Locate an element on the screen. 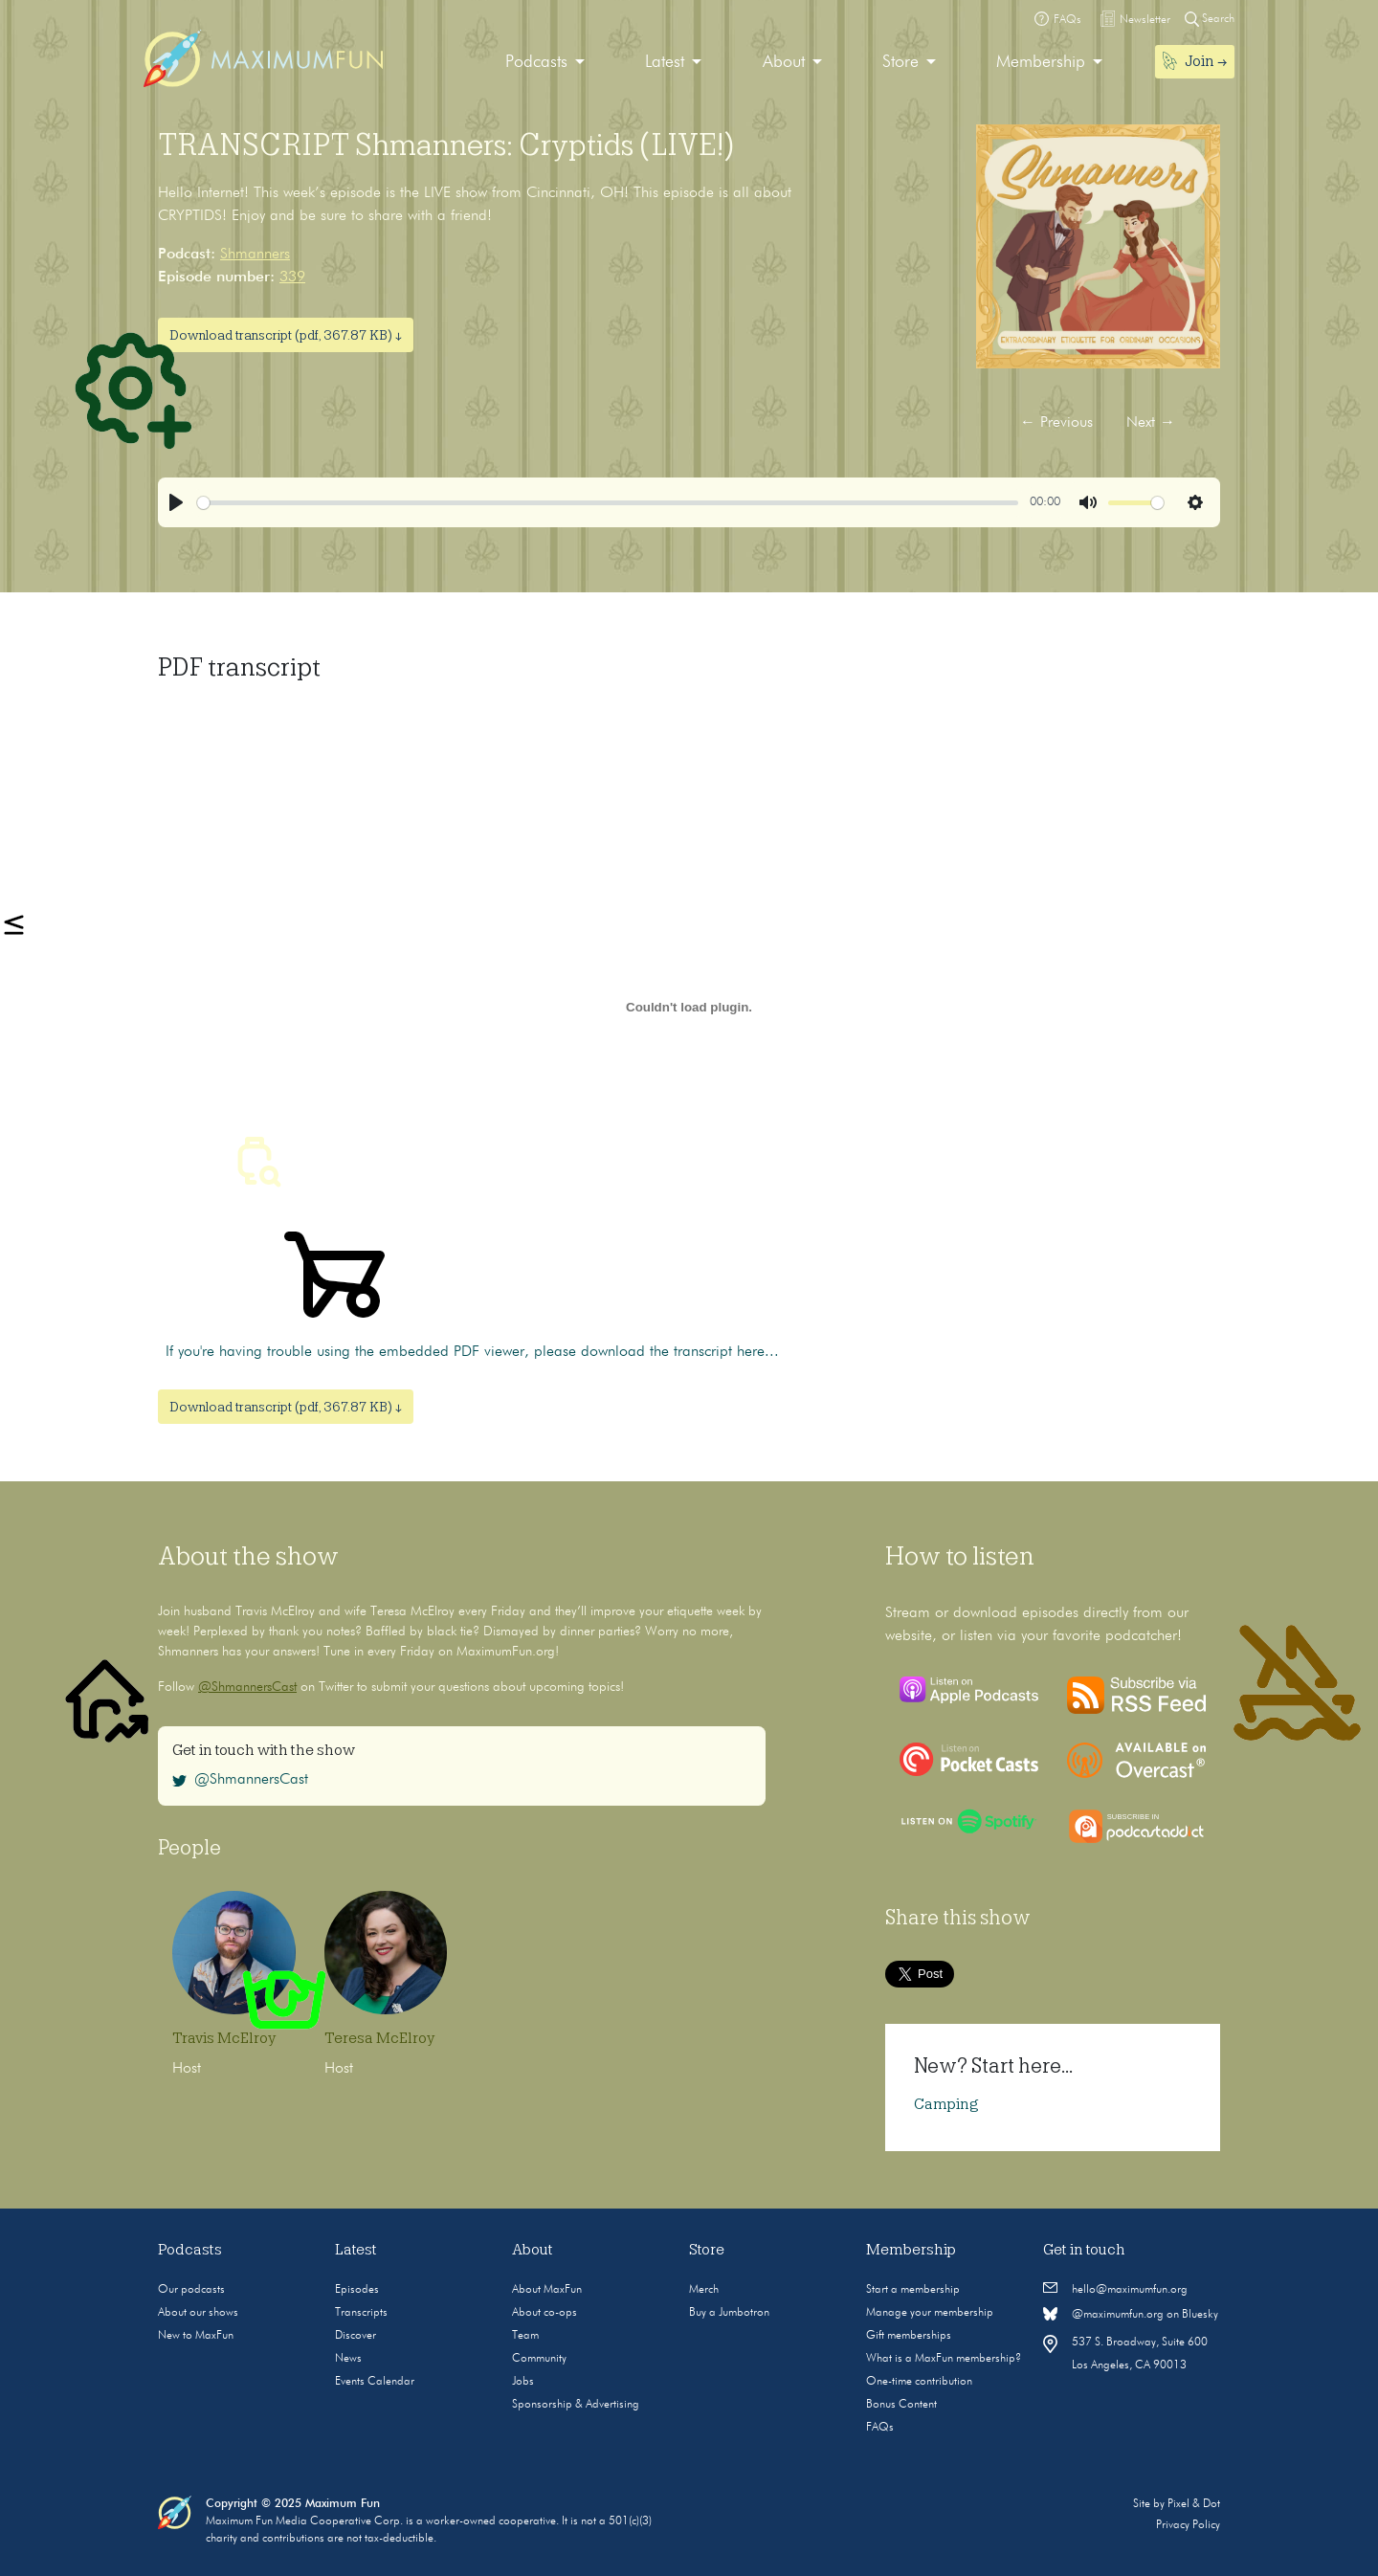 The height and width of the screenshot is (2576, 1378). search for a connected smartwatch is located at coordinates (255, 1161).